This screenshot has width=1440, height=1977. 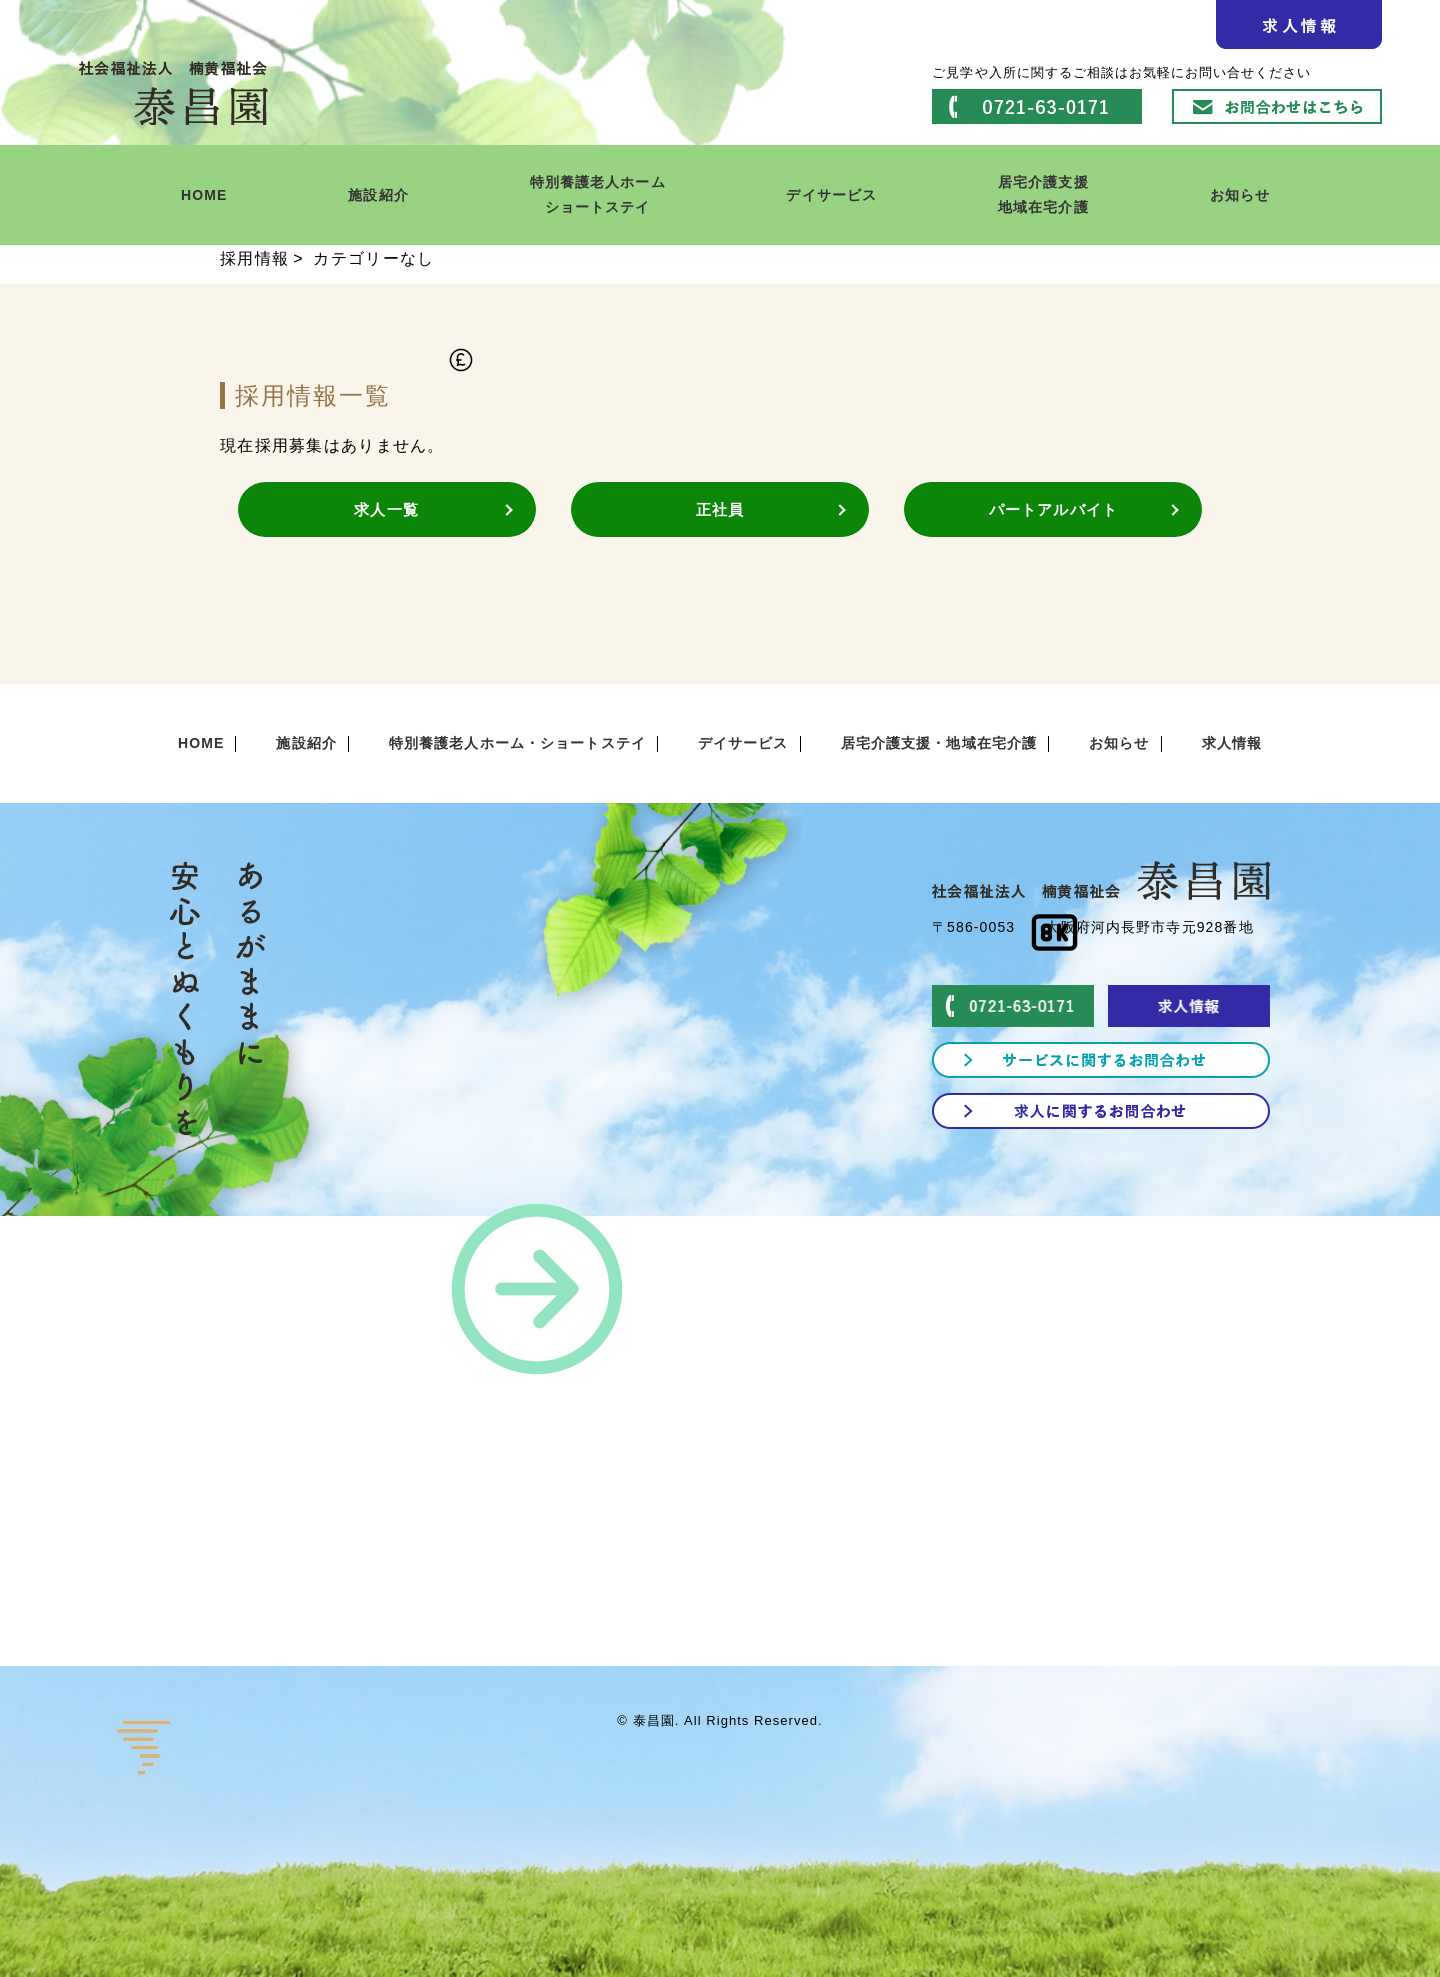 What do you see at coordinates (1054, 932) in the screenshot?
I see `indicates 8K video resolution quality` at bounding box center [1054, 932].